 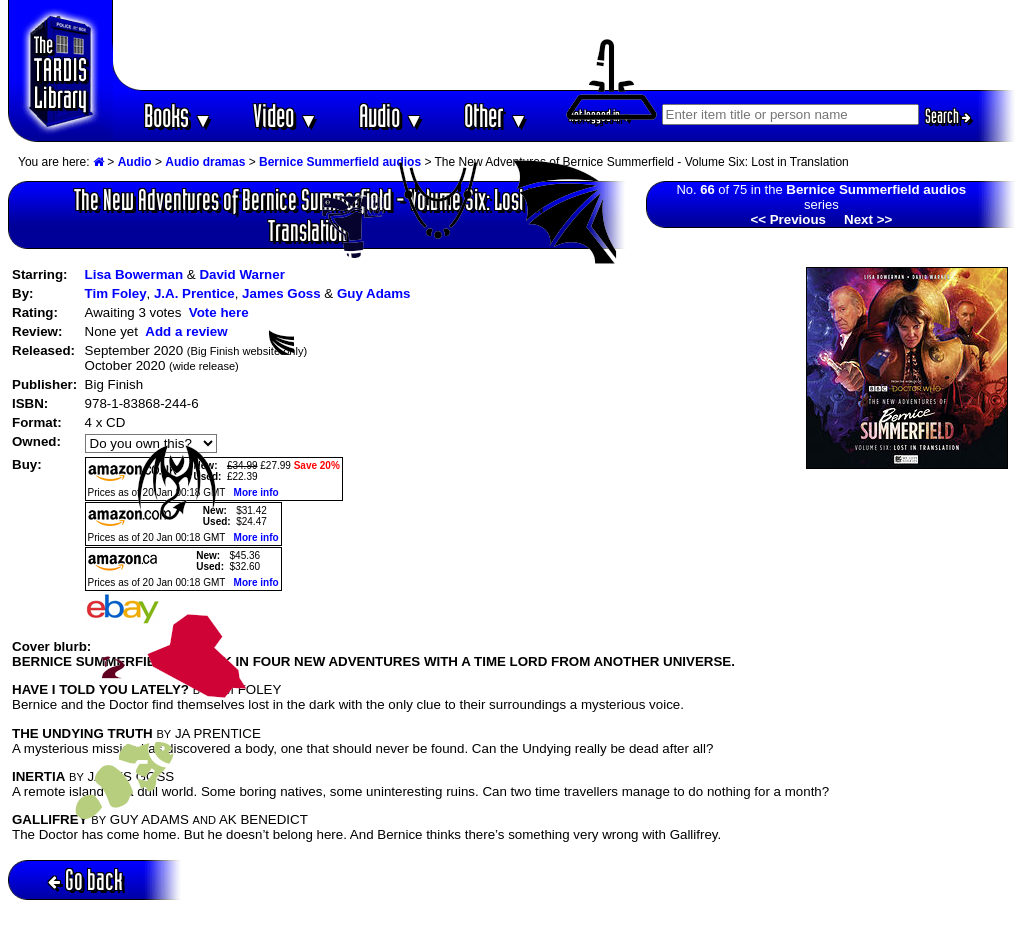 I want to click on equip or access holster item in game inventory, so click(x=353, y=227).